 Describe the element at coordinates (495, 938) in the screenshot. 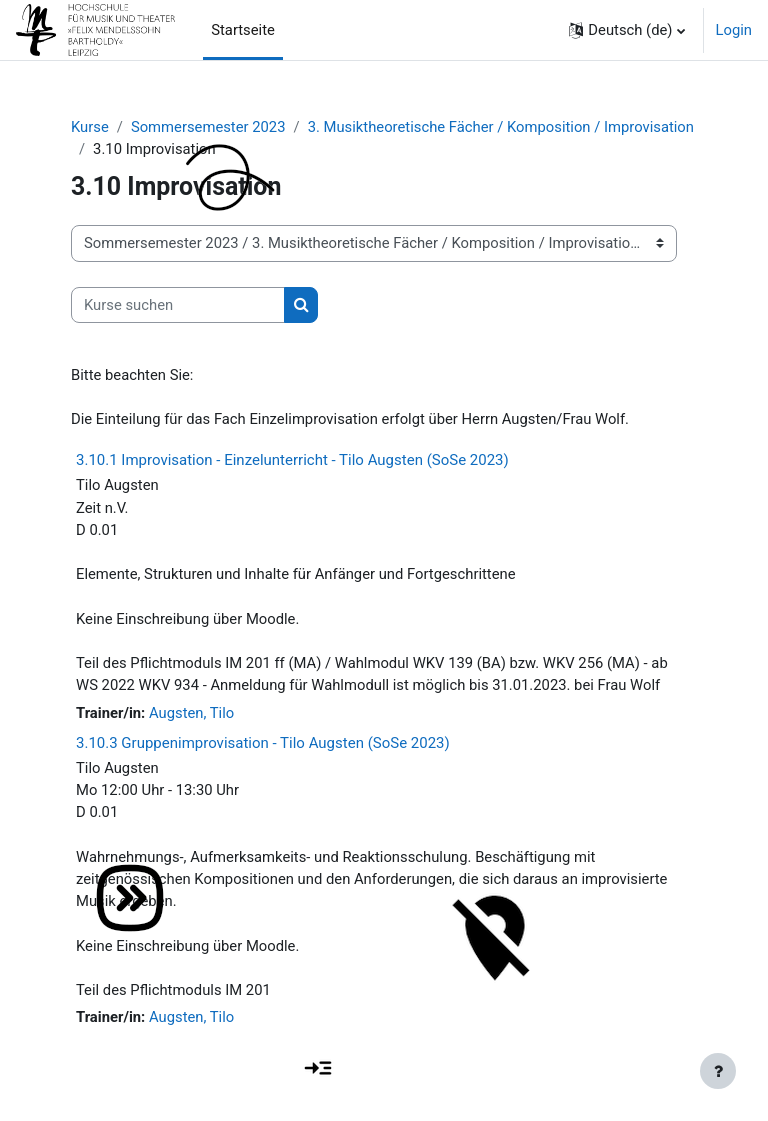

I see `disable location services` at that location.